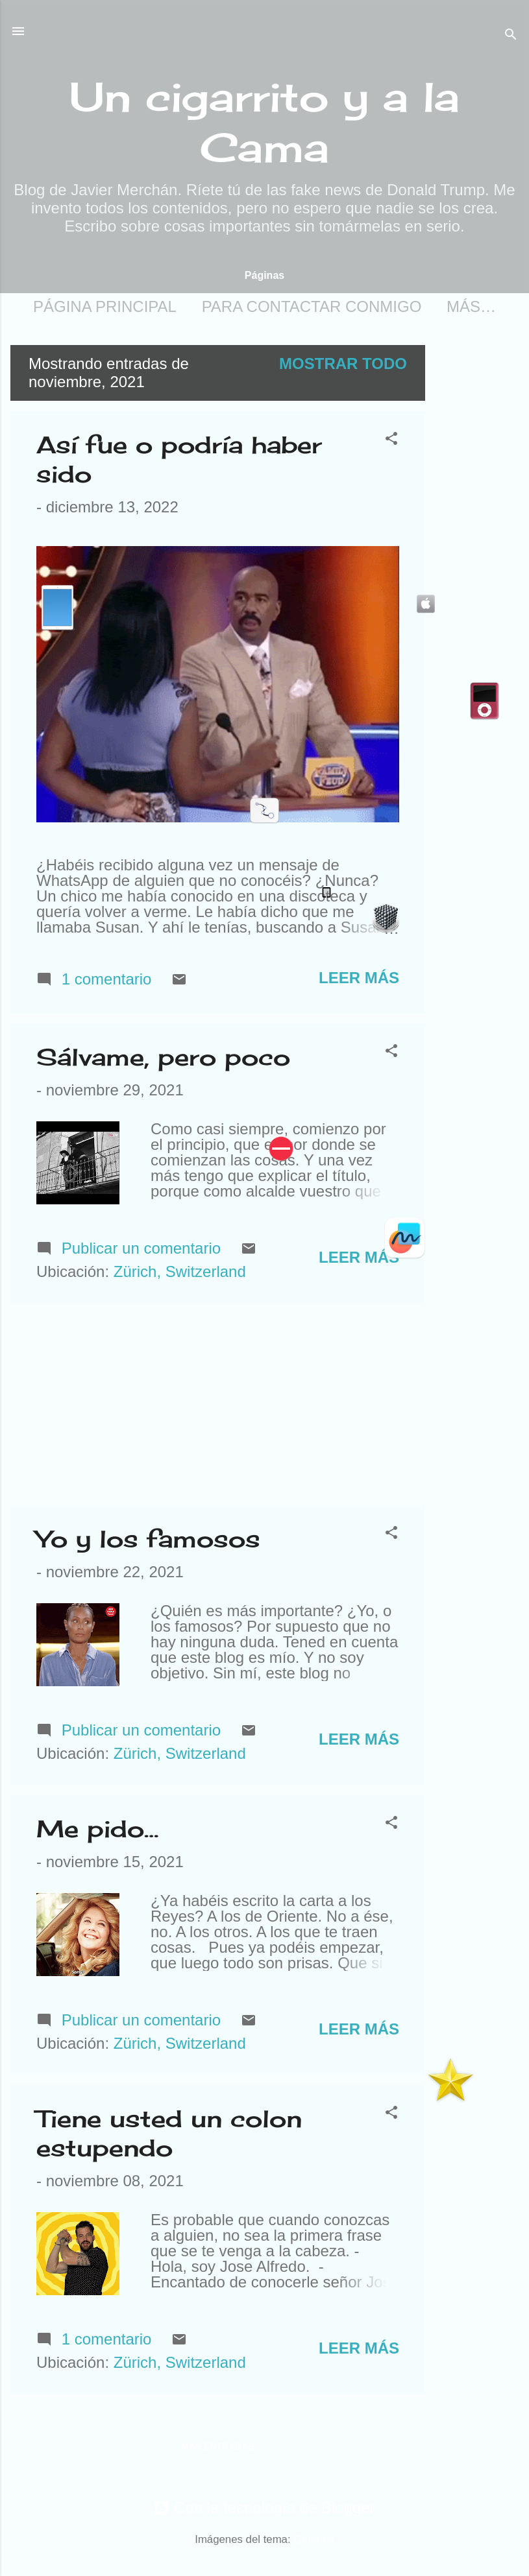 The height and width of the screenshot is (2576, 529). What do you see at coordinates (404, 1237) in the screenshot?
I see `open freeform app for collaborative whiteboarding` at bounding box center [404, 1237].